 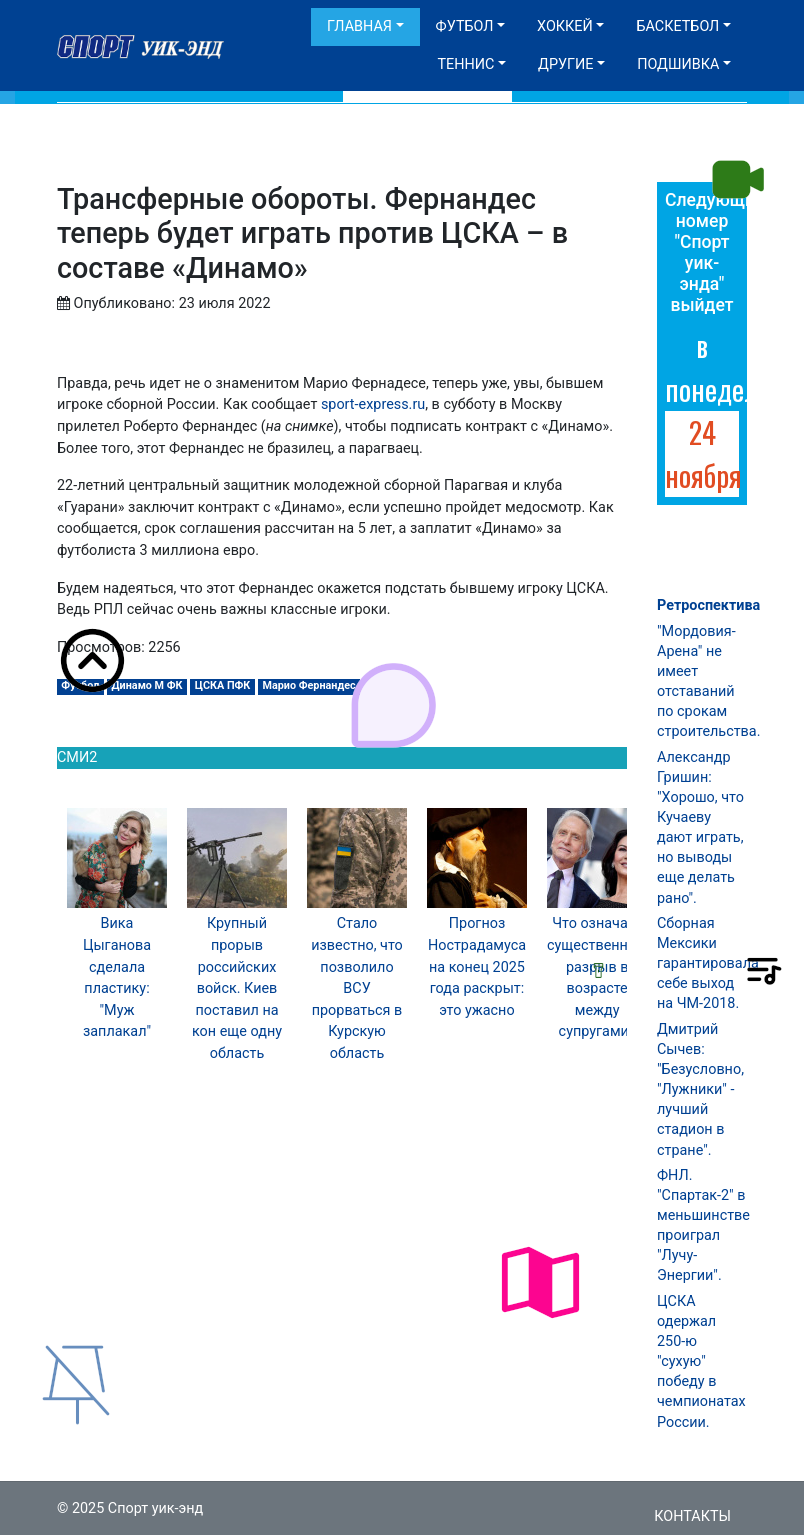 What do you see at coordinates (762, 969) in the screenshot?
I see `view your playlist` at bounding box center [762, 969].